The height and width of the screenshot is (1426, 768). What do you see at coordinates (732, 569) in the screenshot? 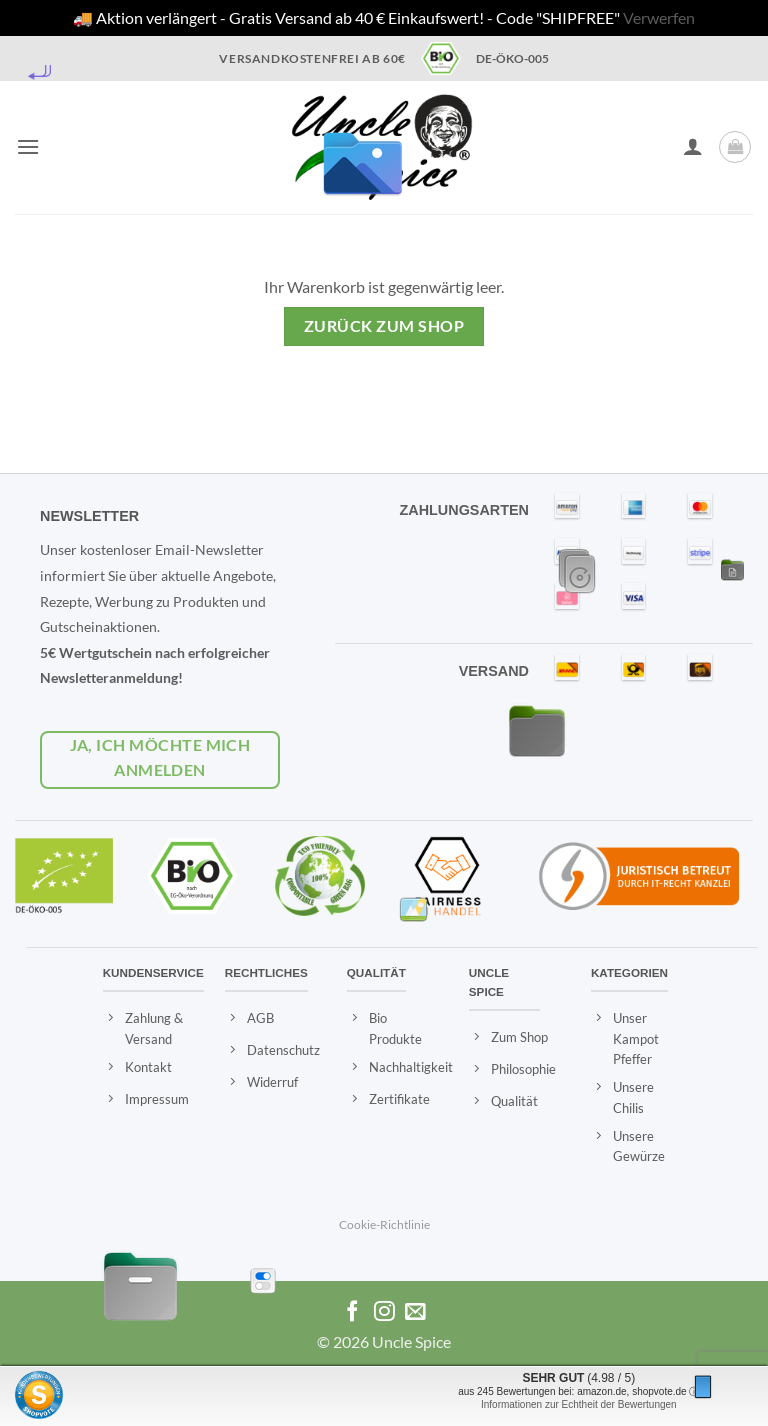
I see `open your documents folder` at bounding box center [732, 569].